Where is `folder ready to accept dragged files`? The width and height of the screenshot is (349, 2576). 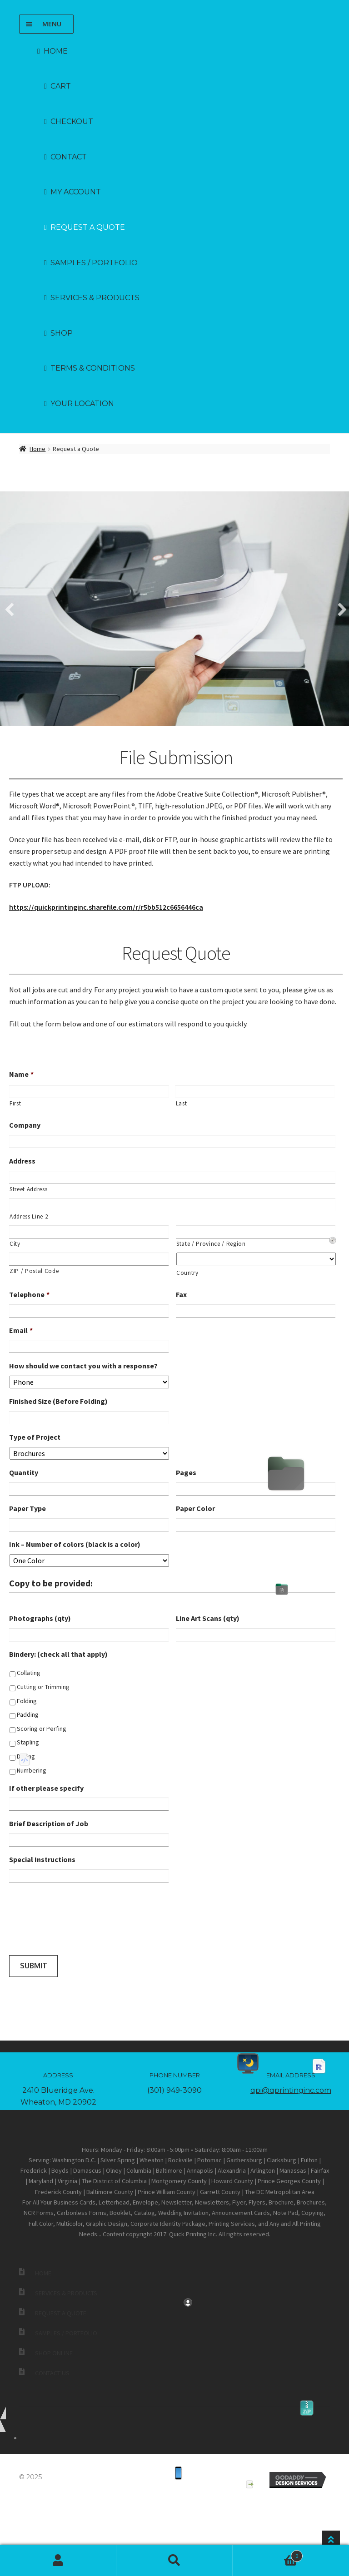
folder ready to accept dragged files is located at coordinates (286, 1473).